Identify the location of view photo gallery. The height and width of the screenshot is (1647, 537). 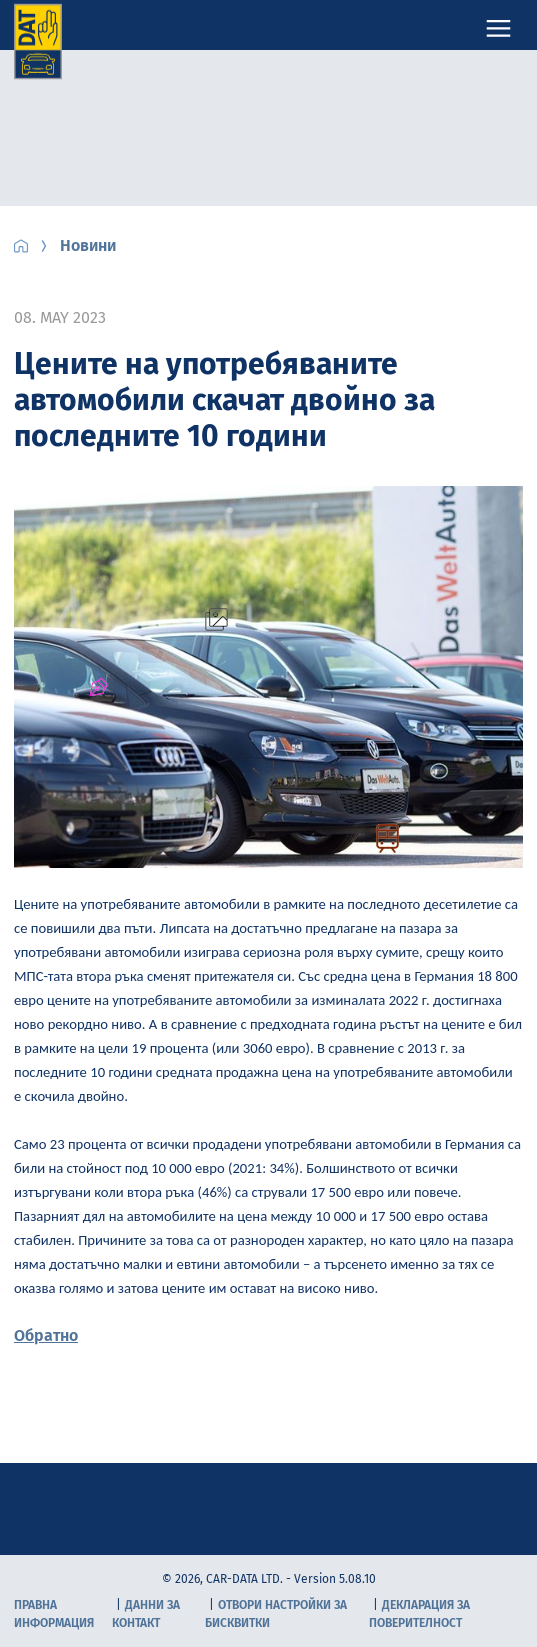
(216, 619).